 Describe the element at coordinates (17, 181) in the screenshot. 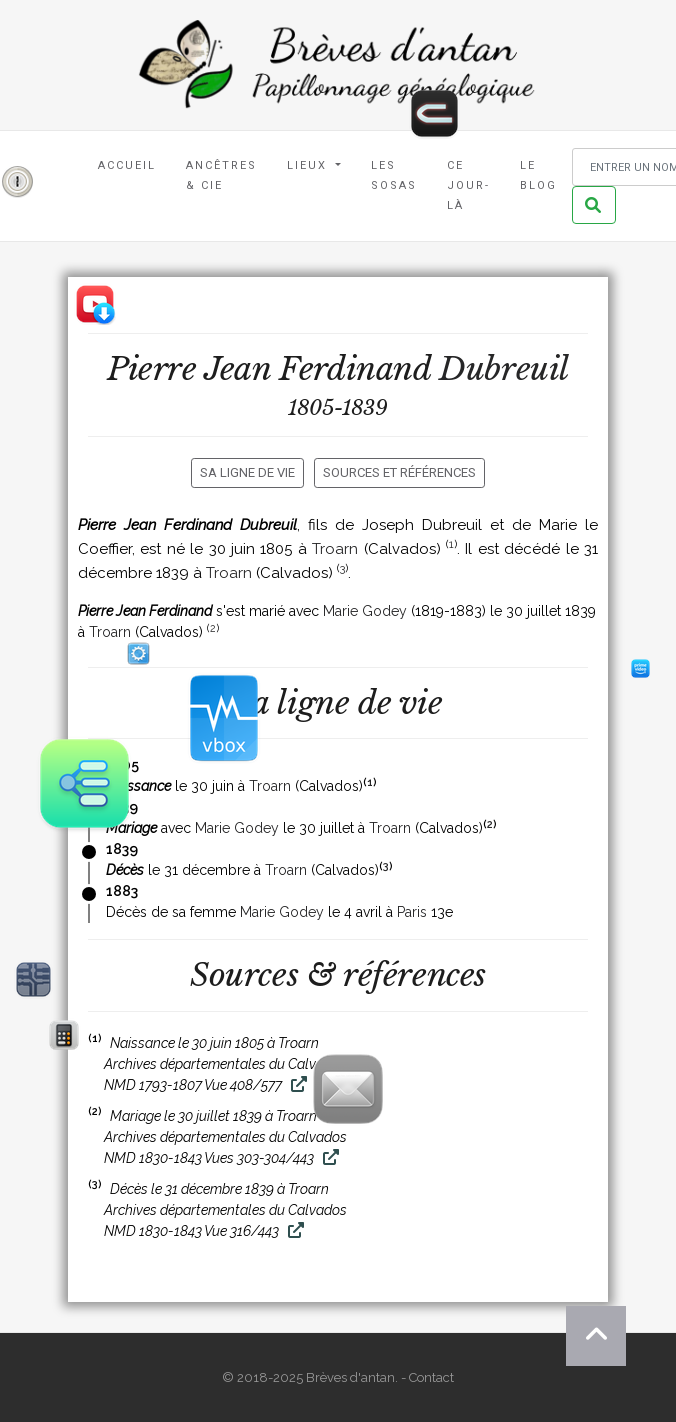

I see `open seahorse password and encryption key manager` at that location.